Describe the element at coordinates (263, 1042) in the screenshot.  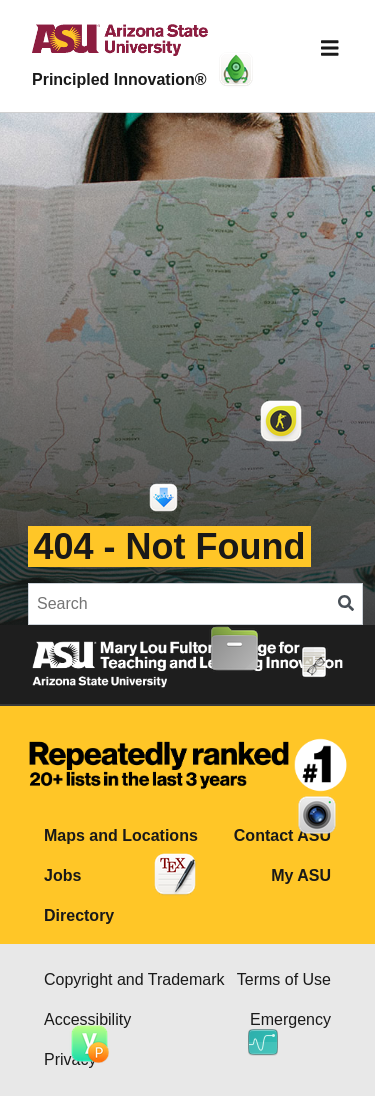
I see `open system resource usage monitor` at that location.